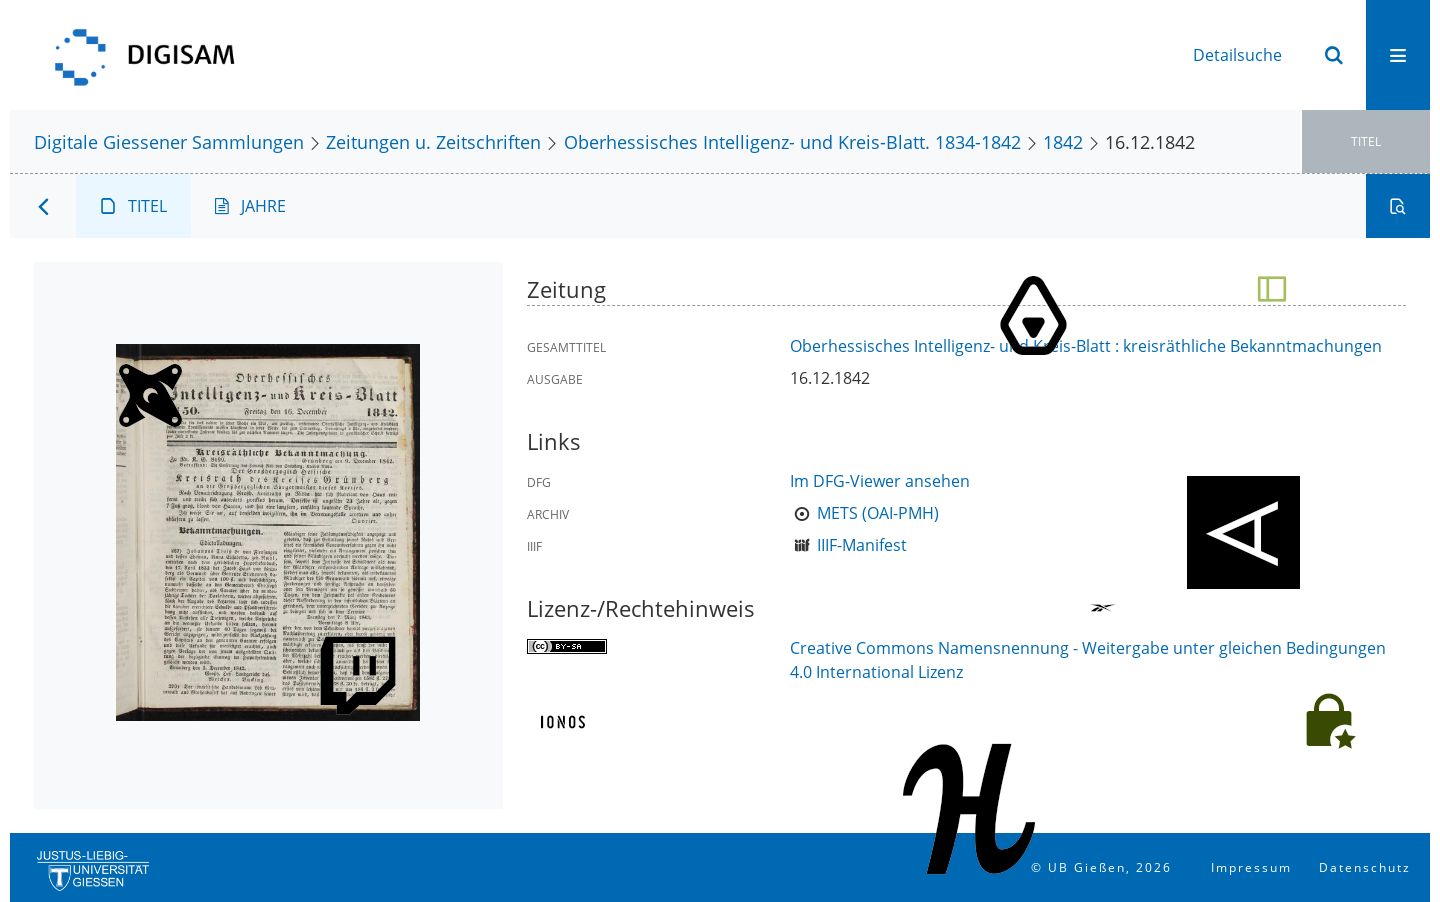 The image size is (1440, 902). I want to click on dbt (data build tool) logo, so click(150, 395).